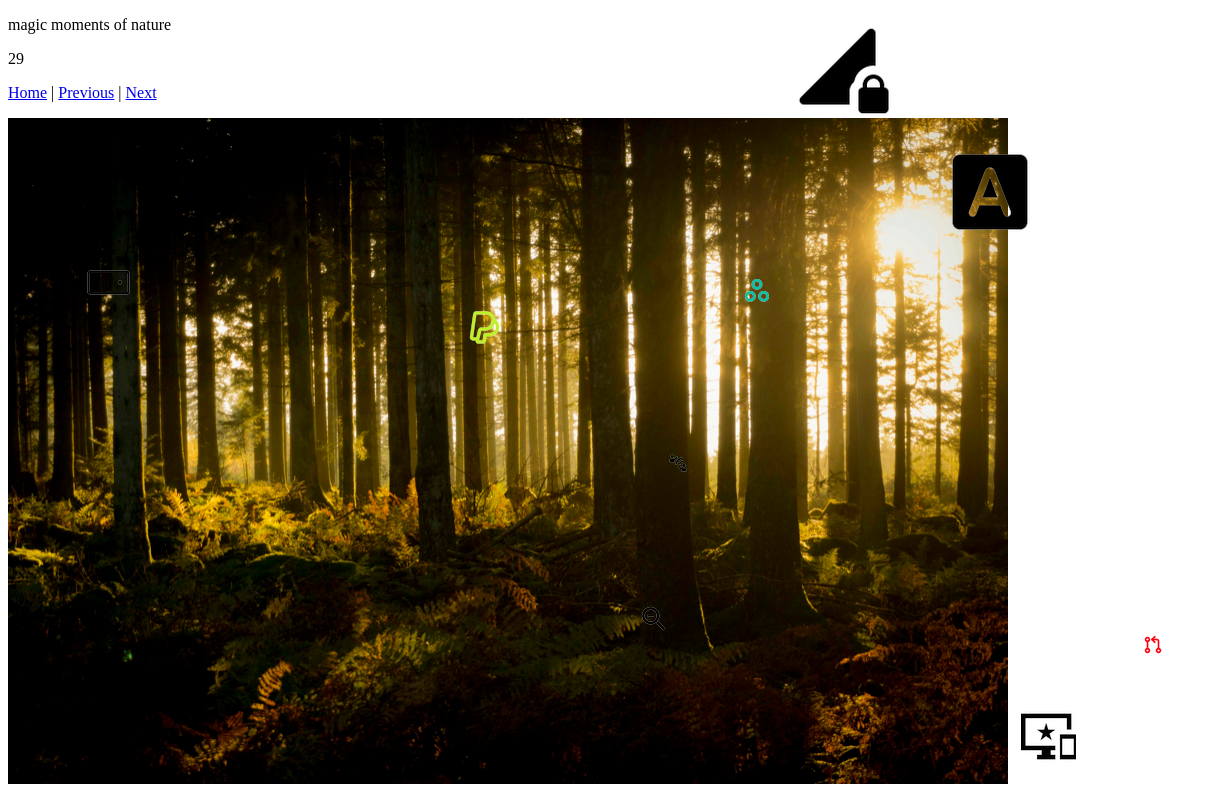 The image size is (1231, 796). I want to click on indicates a secured or password-protected network connection, so click(841, 70).